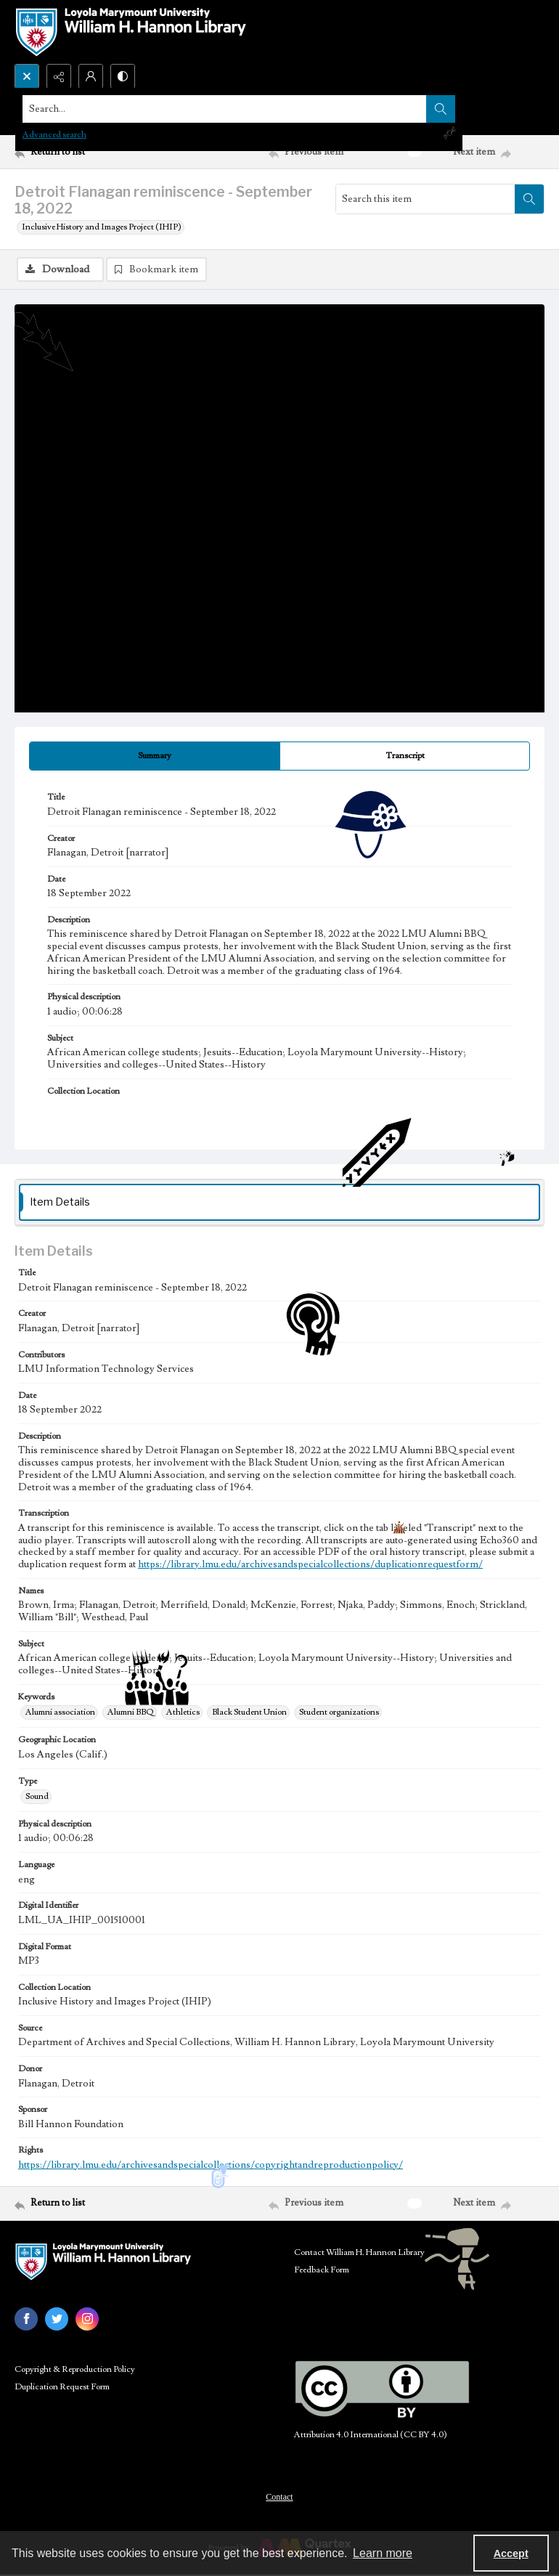 The width and height of the screenshot is (559, 2576). Describe the element at coordinates (44, 342) in the screenshot. I see `indicates critical hit or piercing damage` at that location.